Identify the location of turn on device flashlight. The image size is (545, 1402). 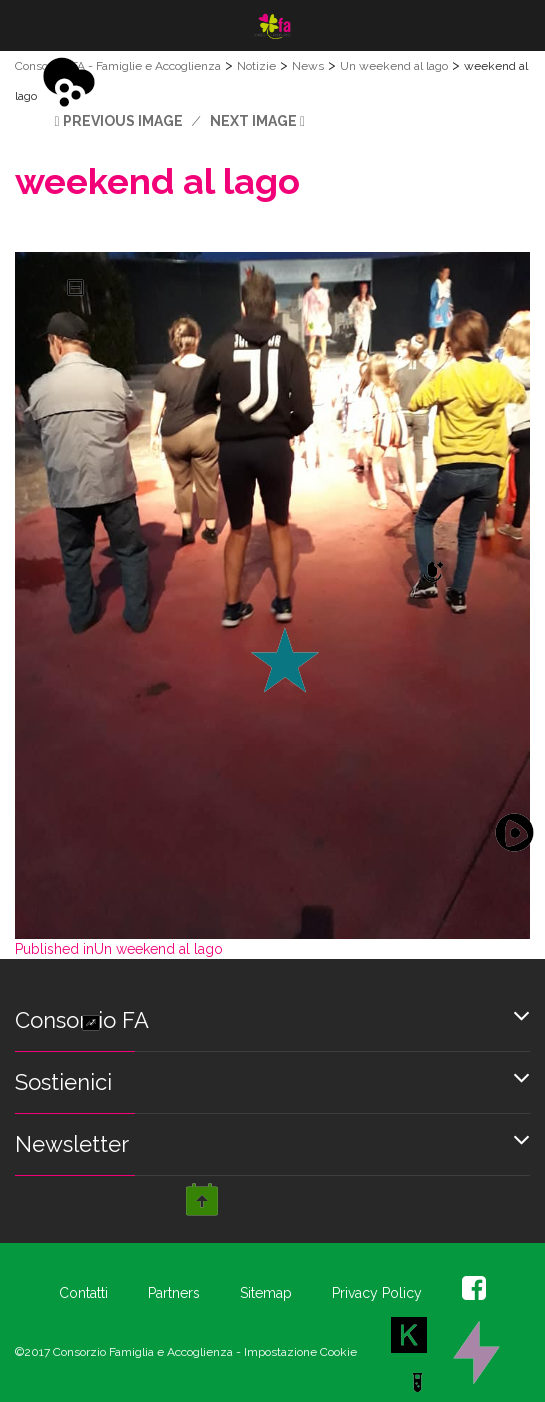
(476, 1352).